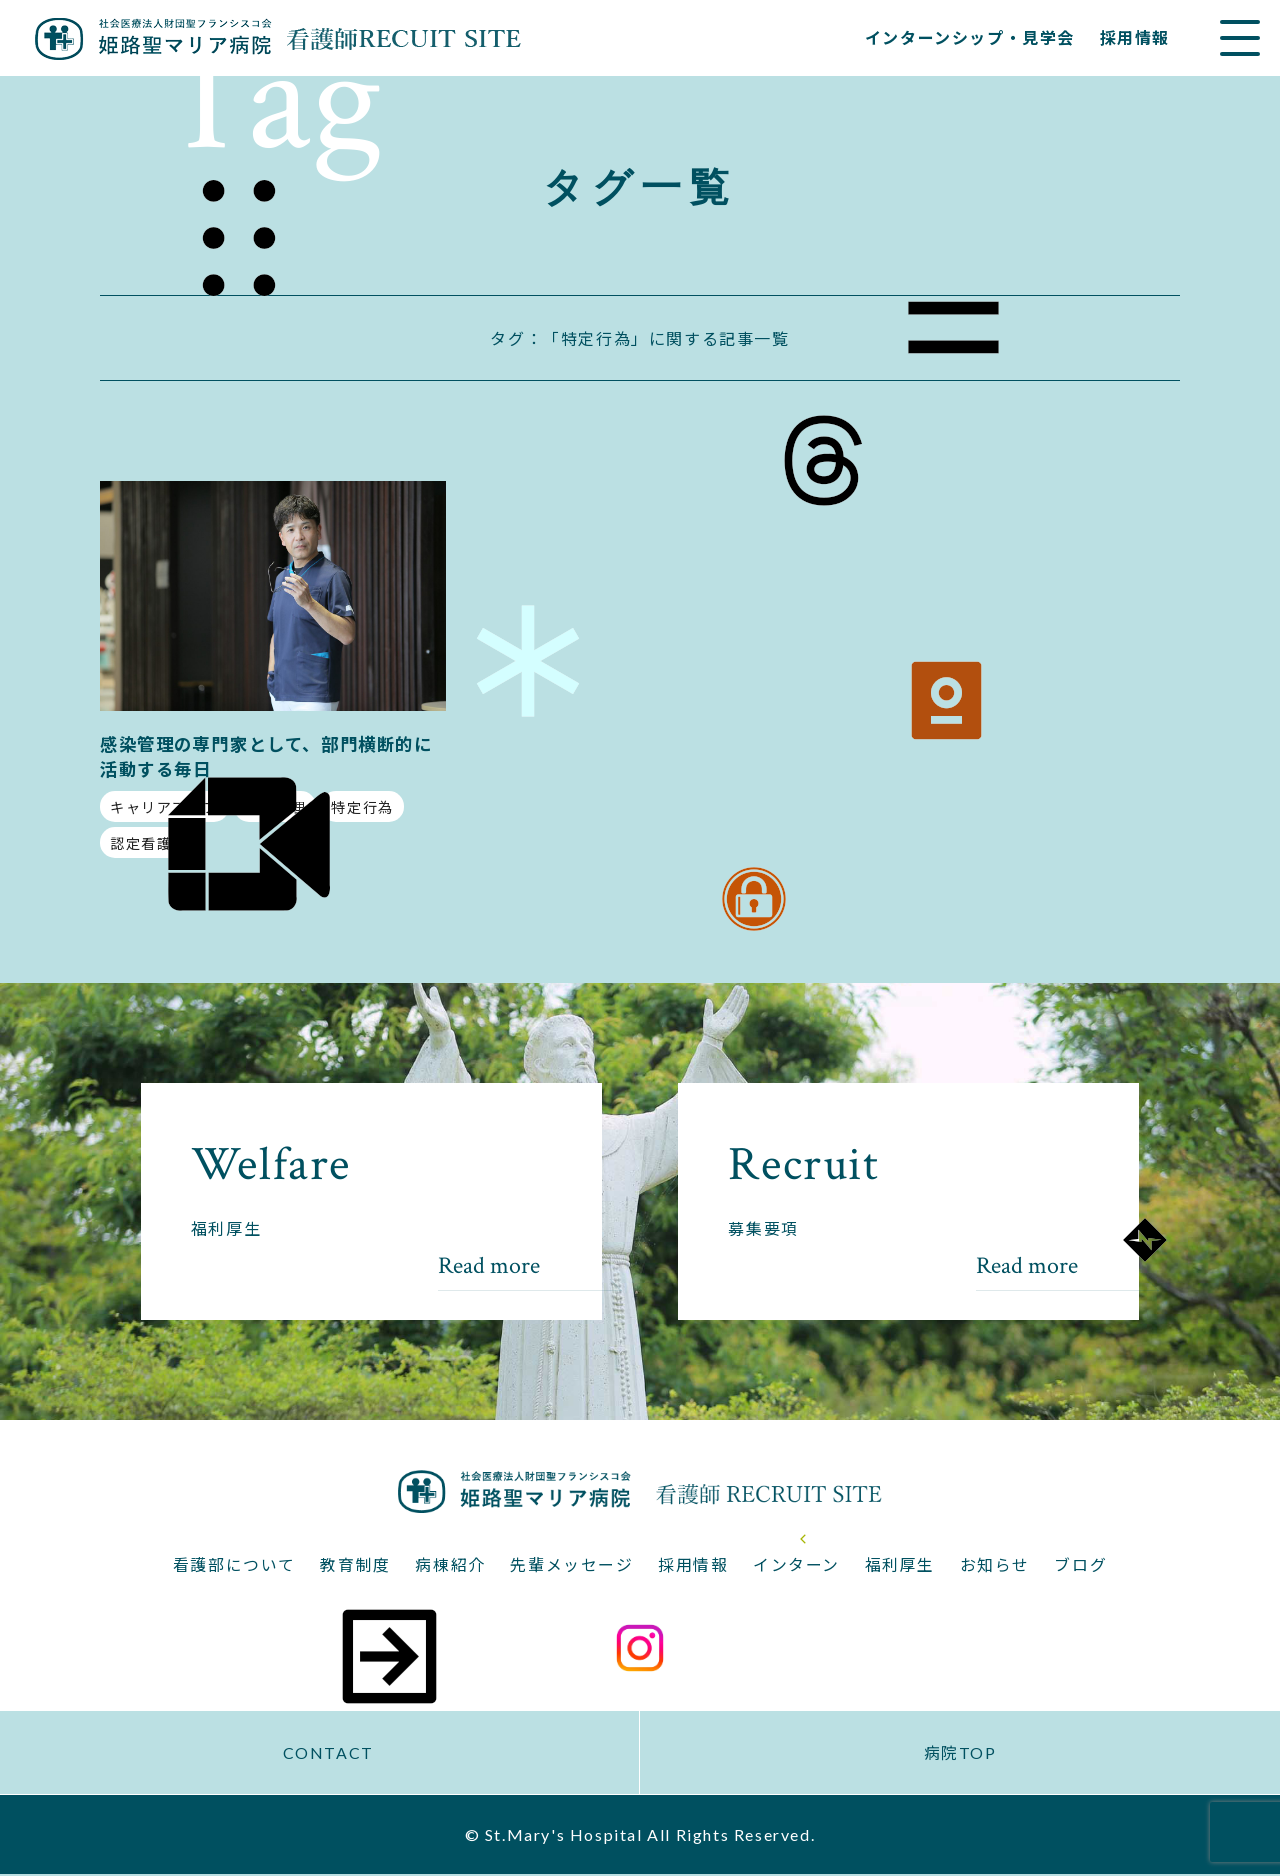  What do you see at coordinates (946, 700) in the screenshot?
I see `view passport or travel document` at bounding box center [946, 700].